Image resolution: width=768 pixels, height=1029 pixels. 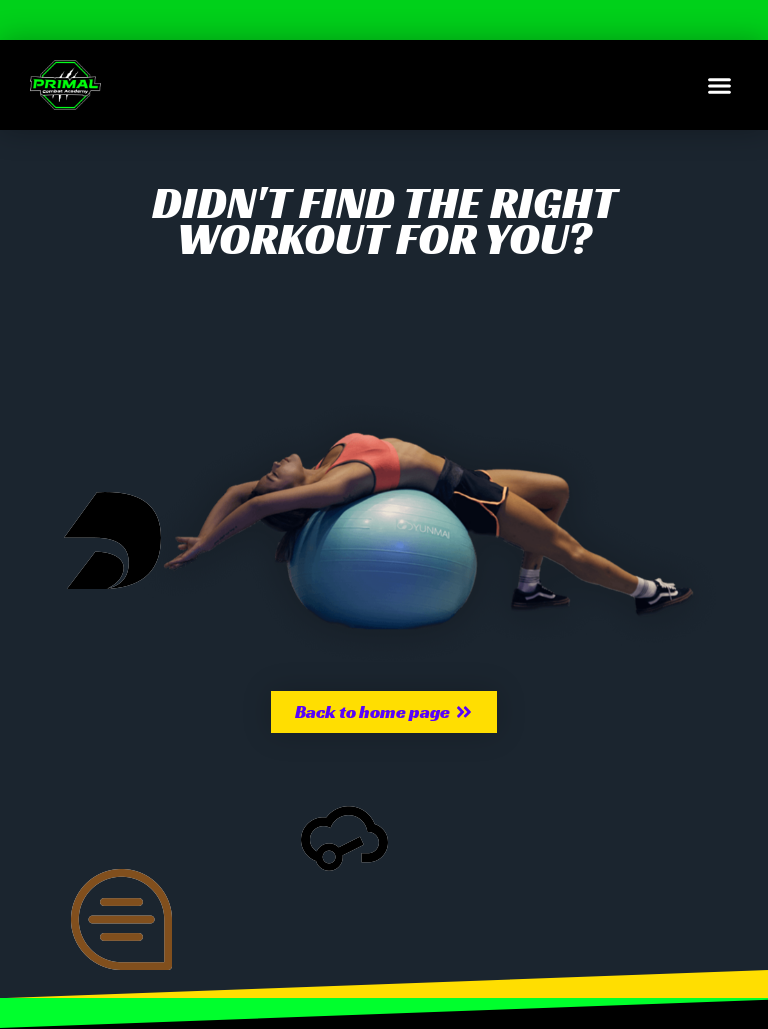 I want to click on open quip collaborative documents app, so click(x=121, y=919).